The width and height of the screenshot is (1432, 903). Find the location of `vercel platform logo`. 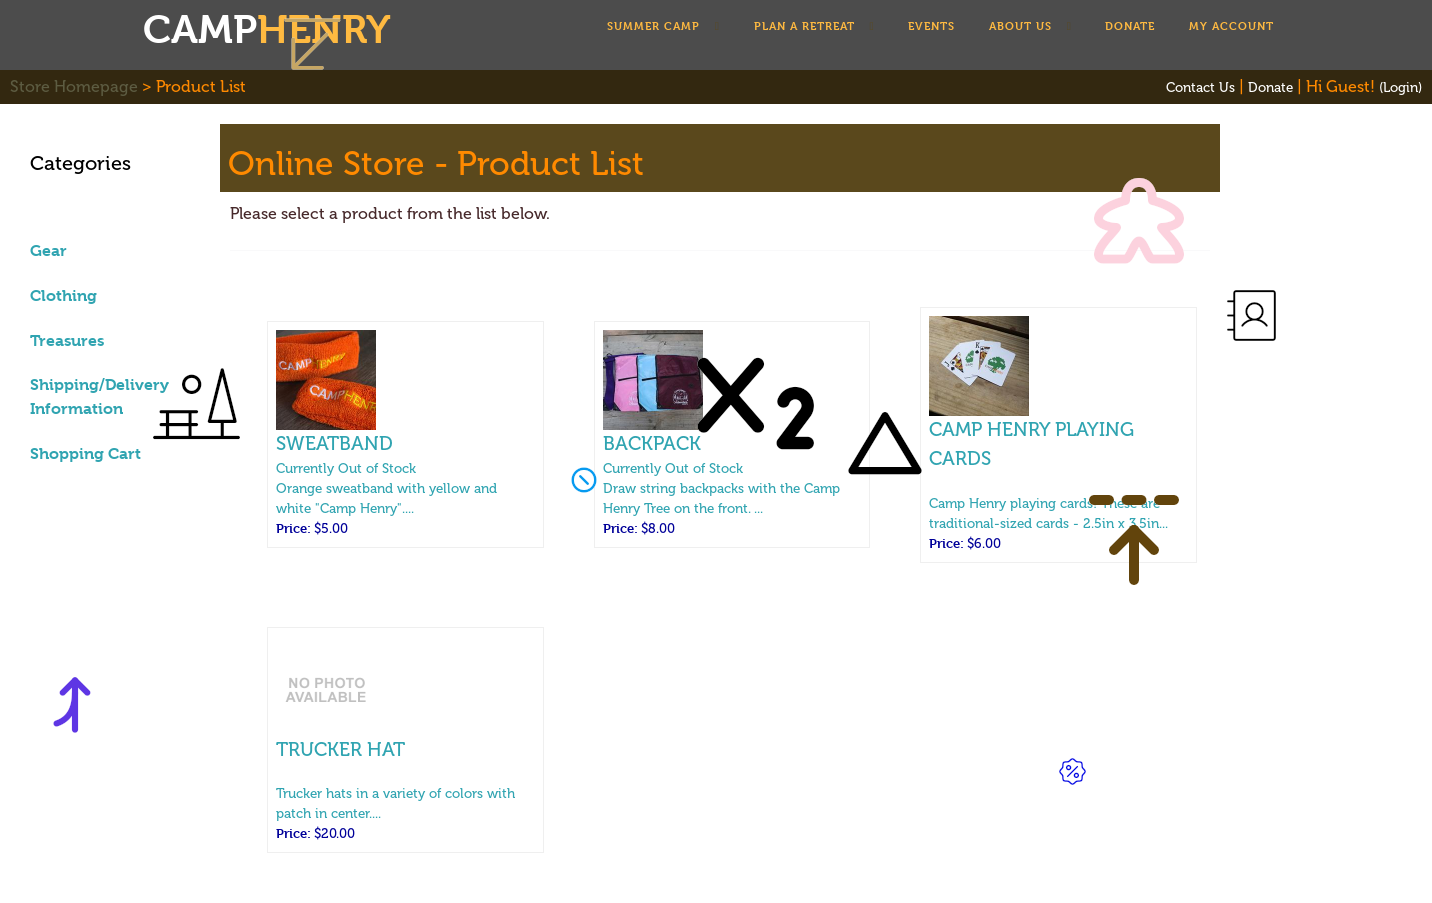

vercel platform logo is located at coordinates (885, 445).